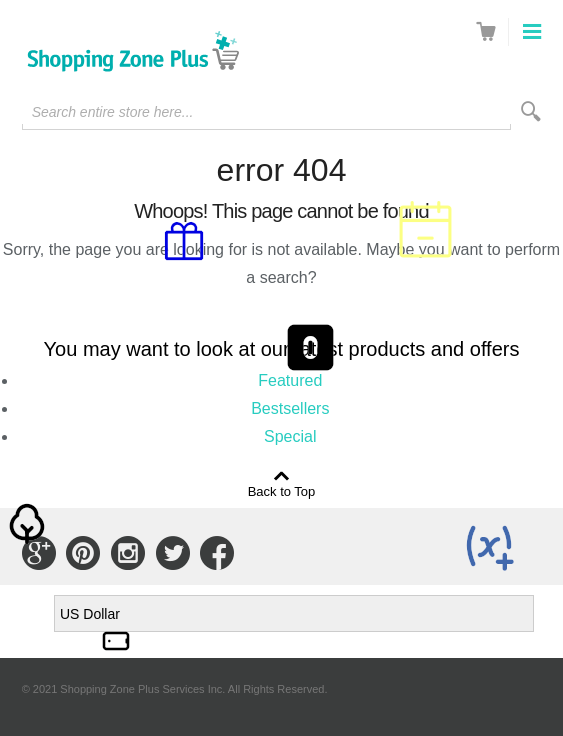 This screenshot has width=563, height=736. What do you see at coordinates (489, 546) in the screenshot?
I see `add a new variable` at bounding box center [489, 546].